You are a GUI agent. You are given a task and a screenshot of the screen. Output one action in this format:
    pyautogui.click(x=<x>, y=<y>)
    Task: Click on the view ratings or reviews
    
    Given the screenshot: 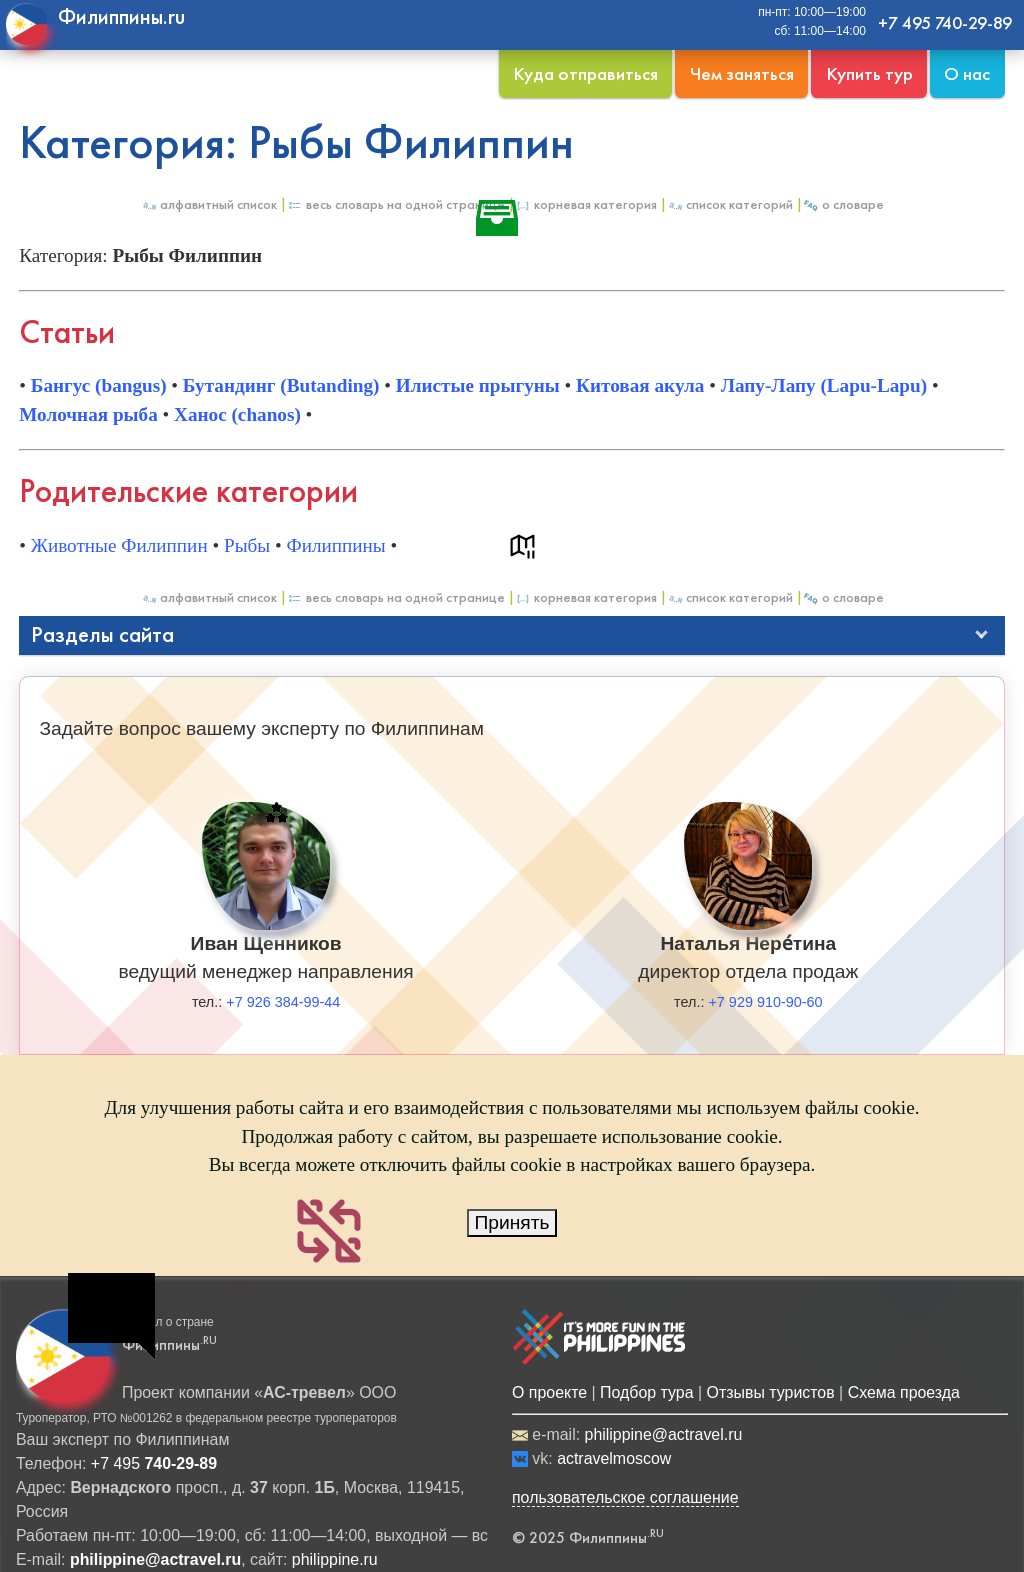 What is the action you would take?
    pyautogui.click(x=276, y=812)
    